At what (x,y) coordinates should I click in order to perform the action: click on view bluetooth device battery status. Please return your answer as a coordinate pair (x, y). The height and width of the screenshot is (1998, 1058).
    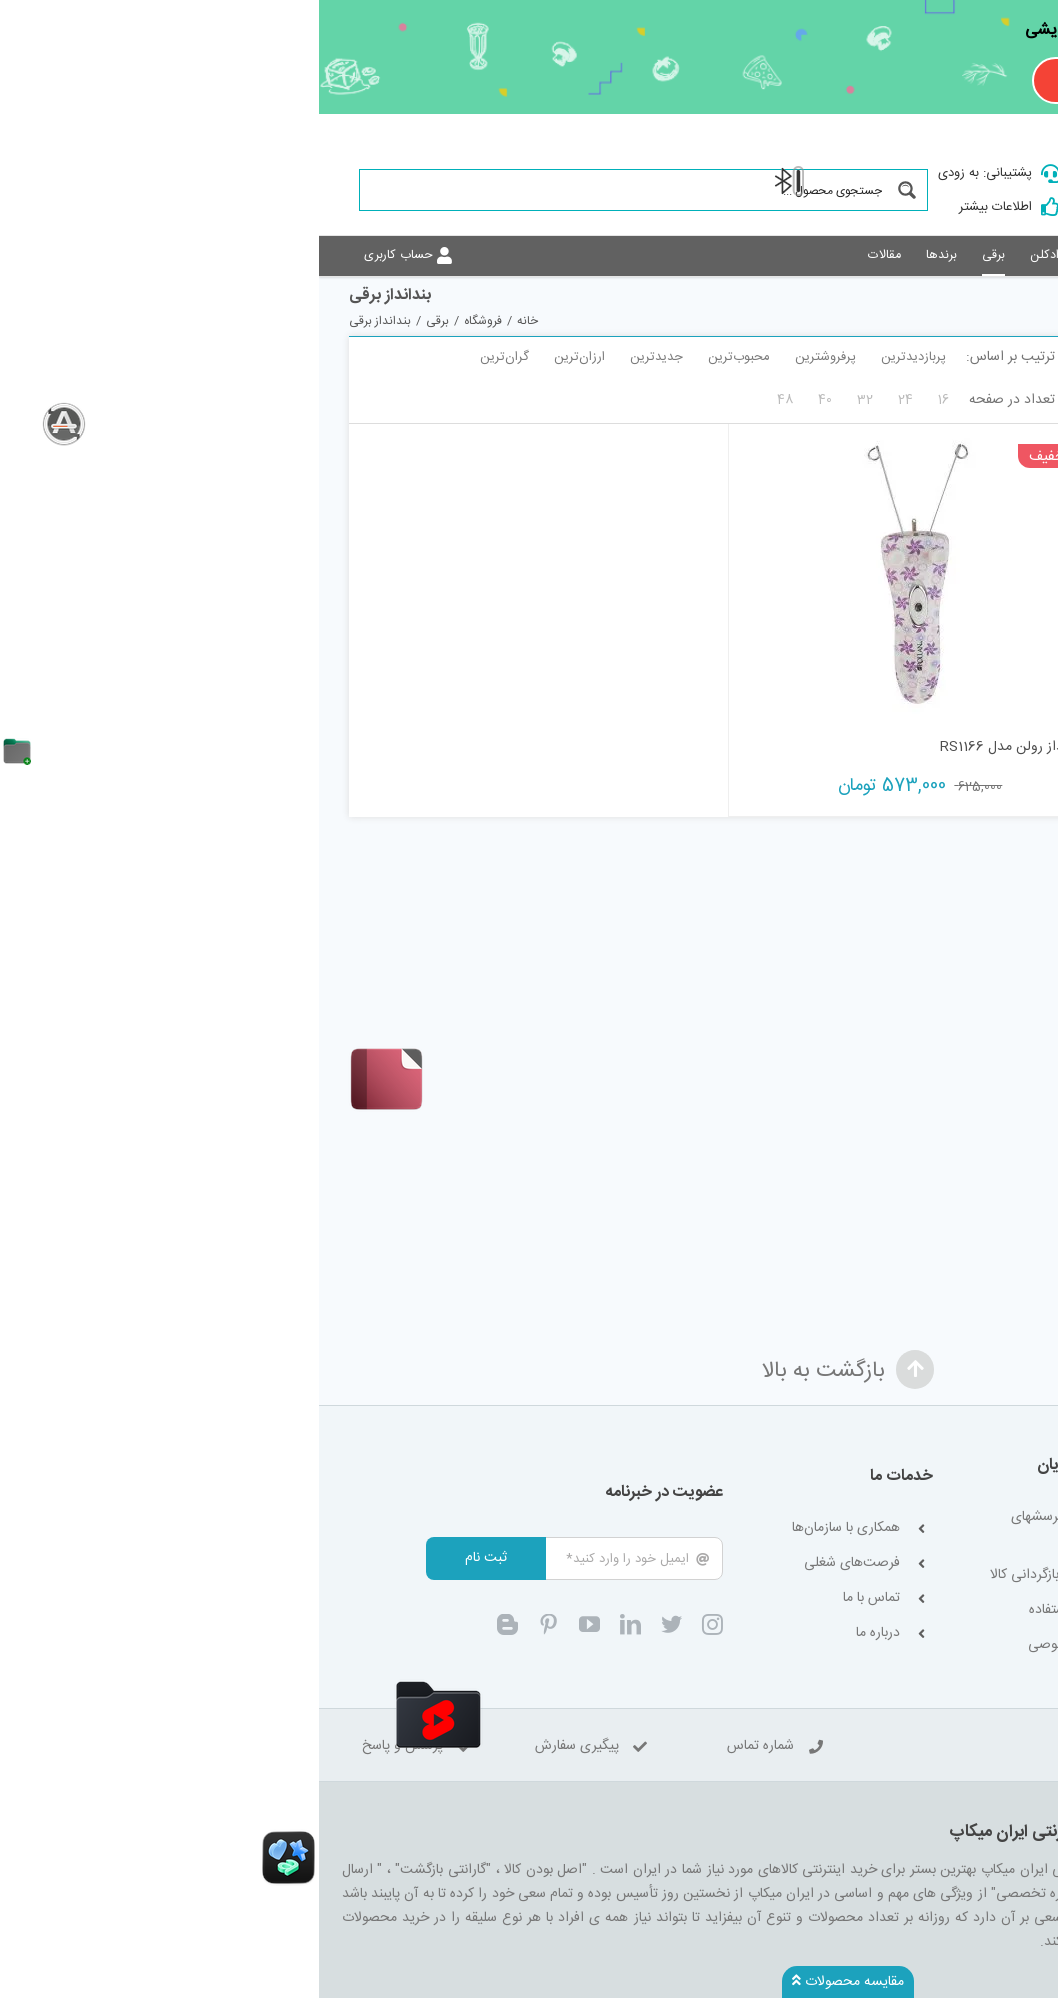
    Looking at the image, I should click on (789, 181).